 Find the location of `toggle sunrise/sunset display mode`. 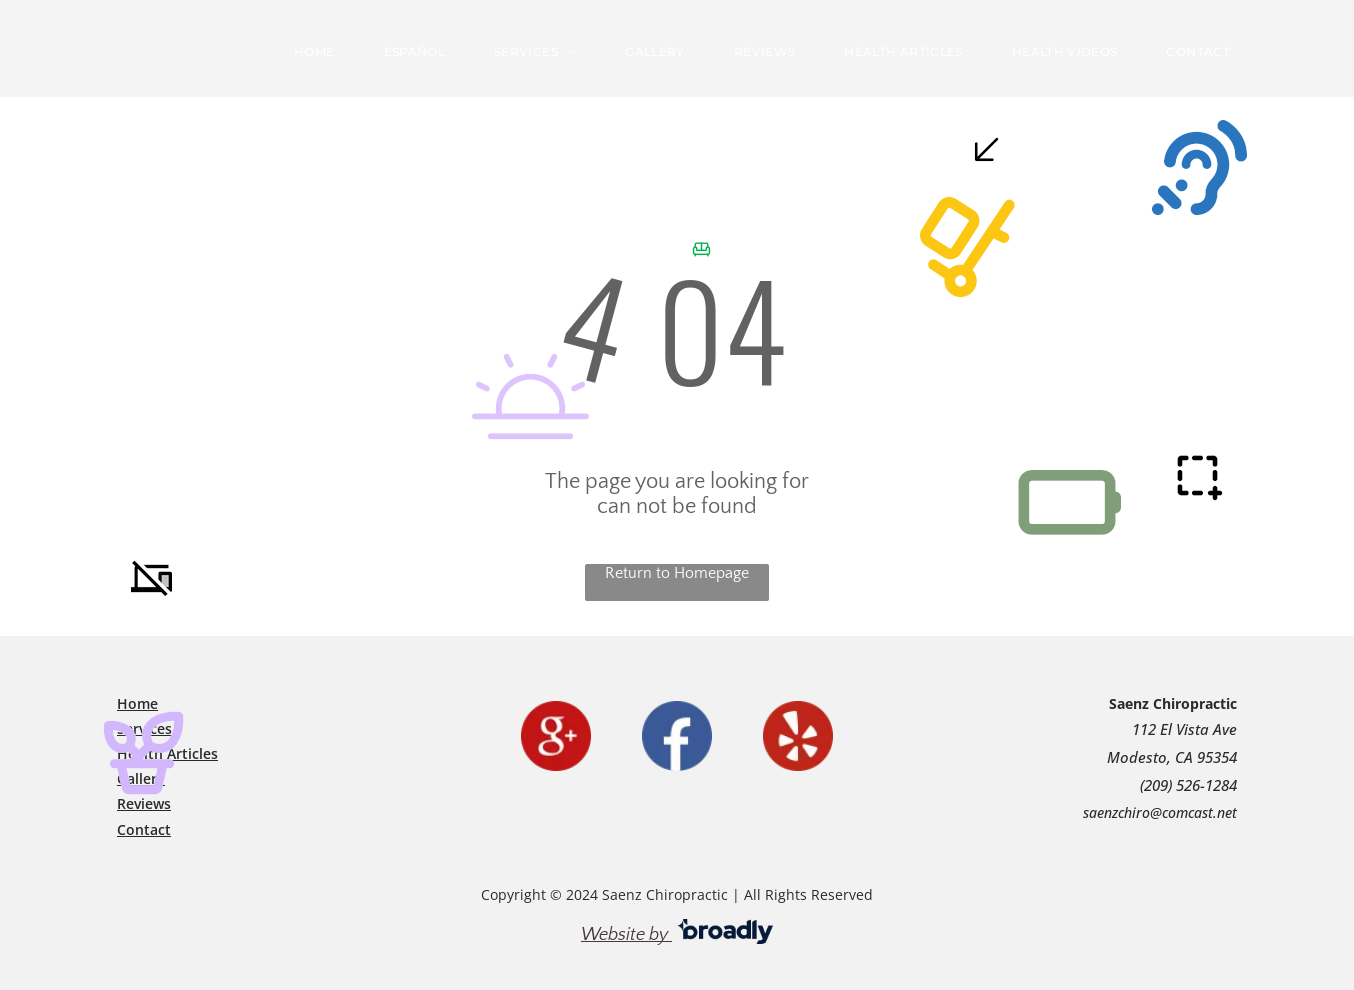

toggle sunrise/sunset display mode is located at coordinates (530, 400).